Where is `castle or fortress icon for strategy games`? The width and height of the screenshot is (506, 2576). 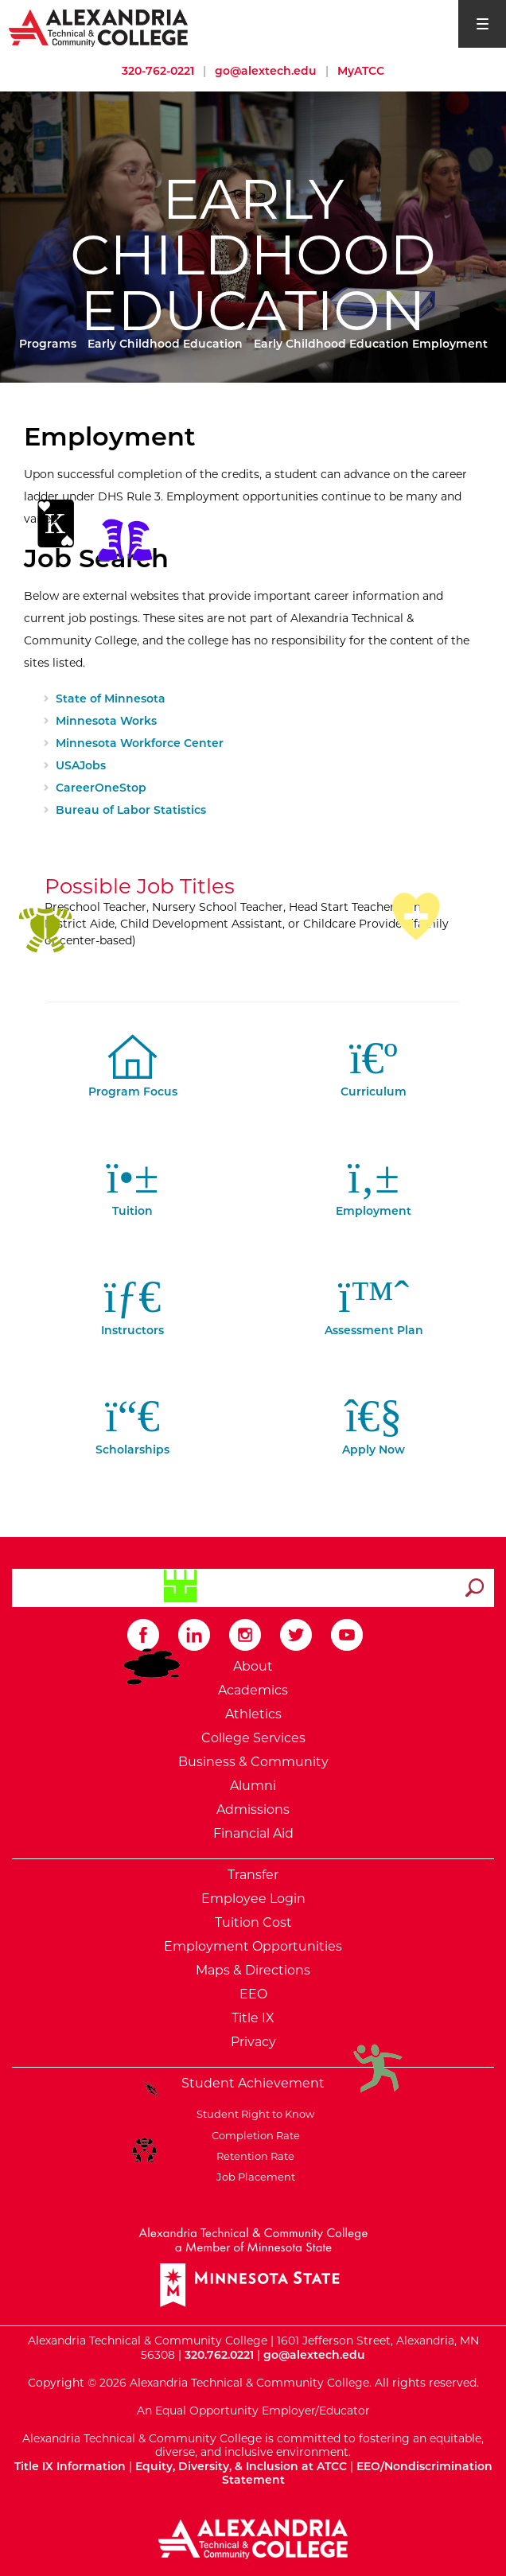
castle or fortress icon for strategy games is located at coordinates (180, 1586).